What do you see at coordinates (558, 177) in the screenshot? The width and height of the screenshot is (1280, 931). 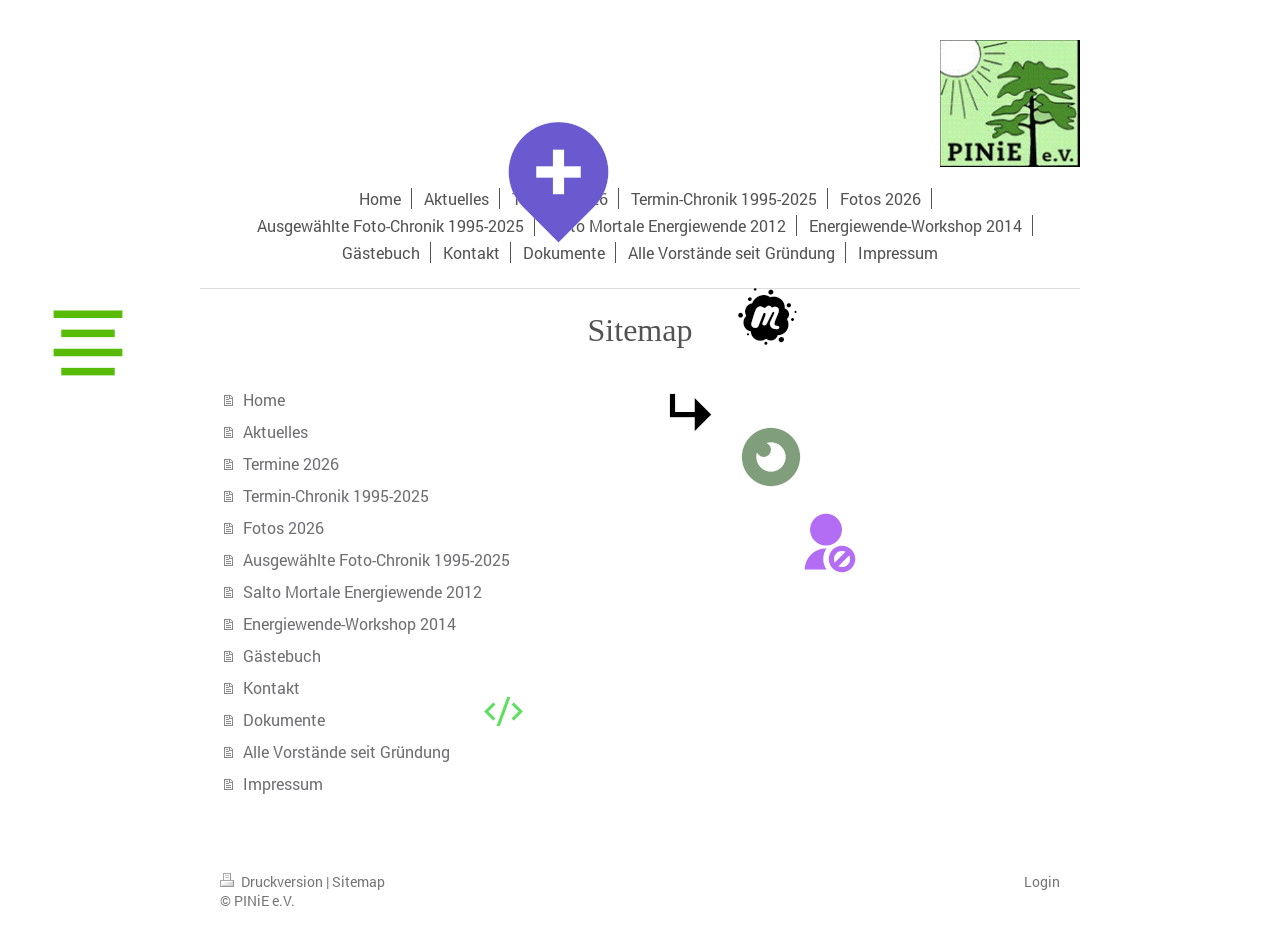 I see `add a new location pin` at bounding box center [558, 177].